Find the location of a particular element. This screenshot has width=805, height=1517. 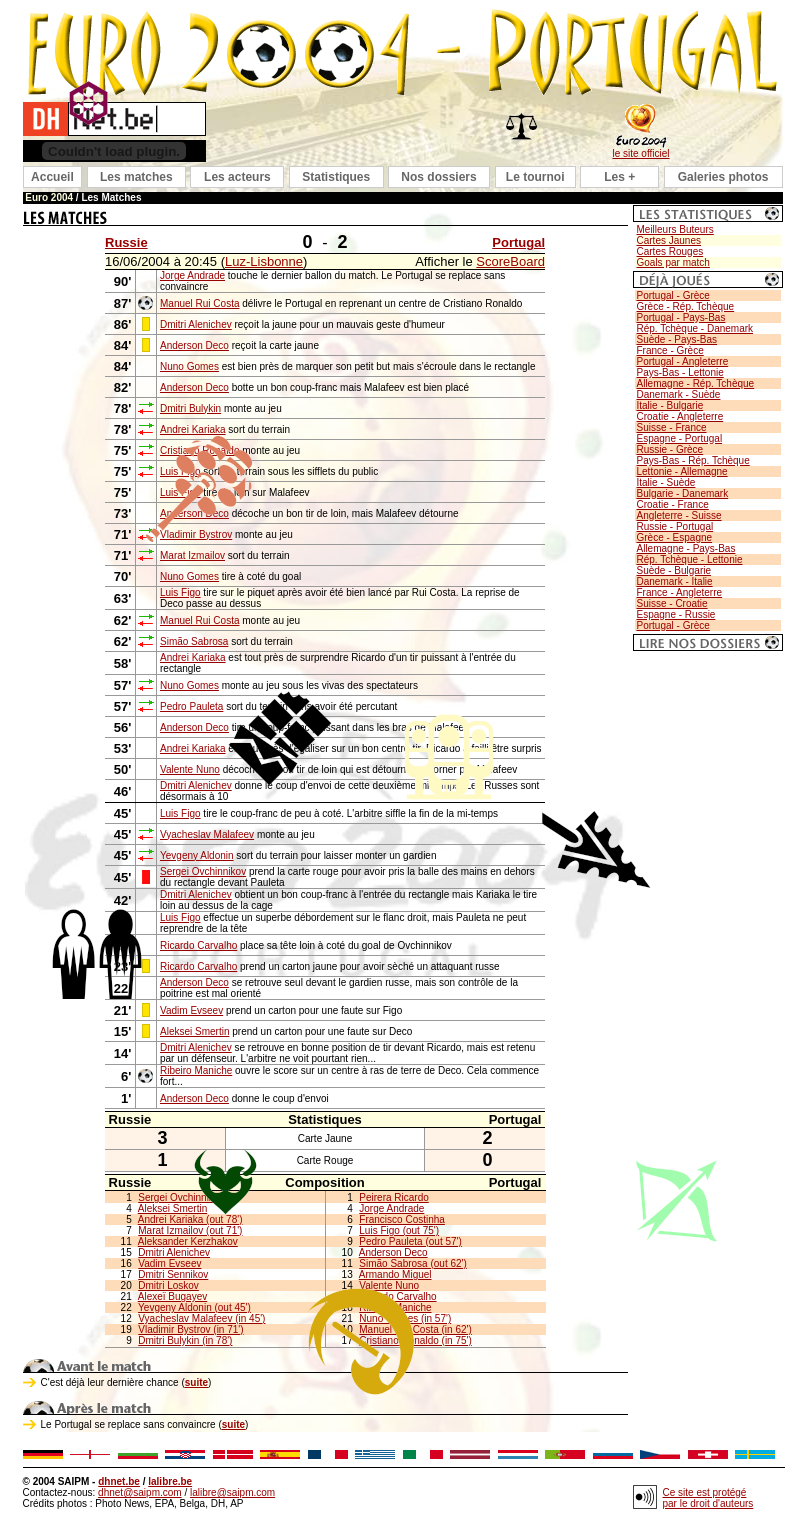

perform a melee attack action is located at coordinates (361, 1341).